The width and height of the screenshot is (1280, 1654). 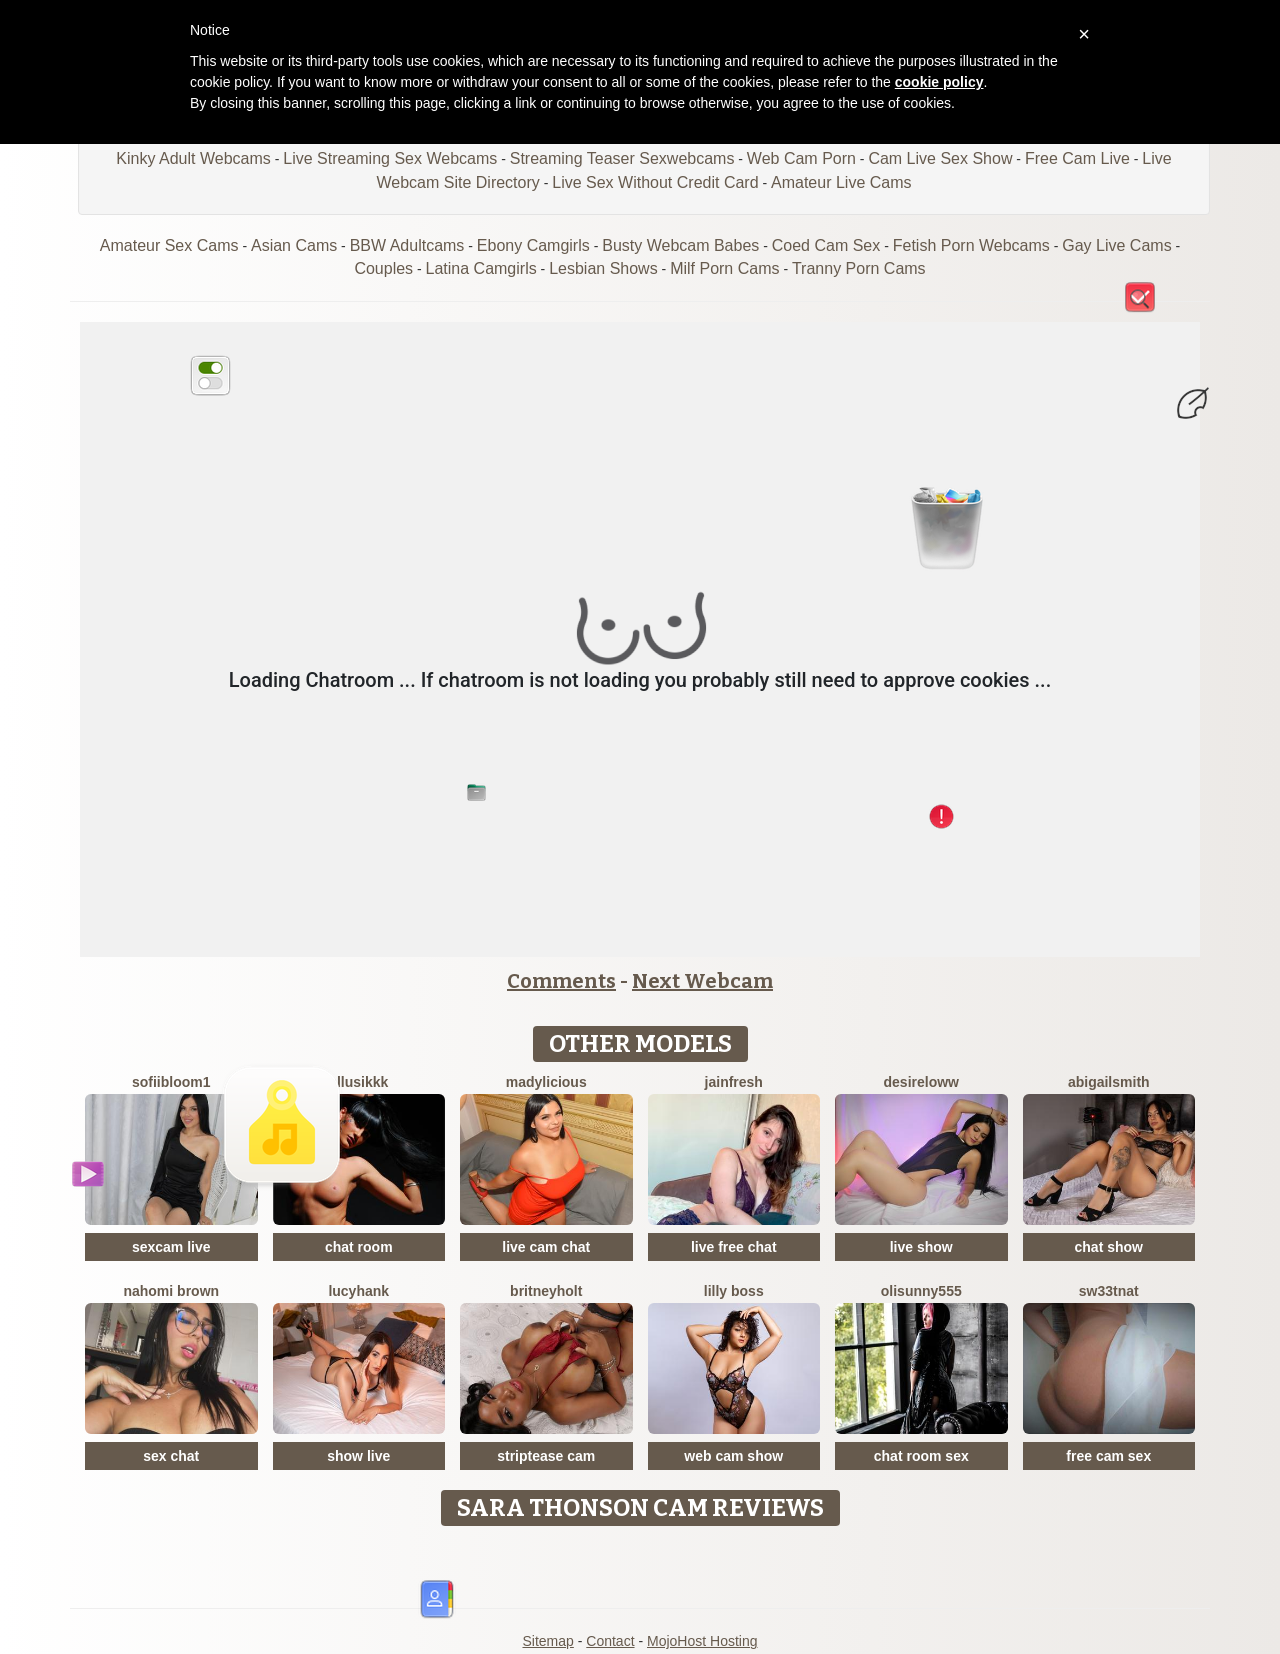 I want to click on report a system error or crash, so click(x=941, y=816).